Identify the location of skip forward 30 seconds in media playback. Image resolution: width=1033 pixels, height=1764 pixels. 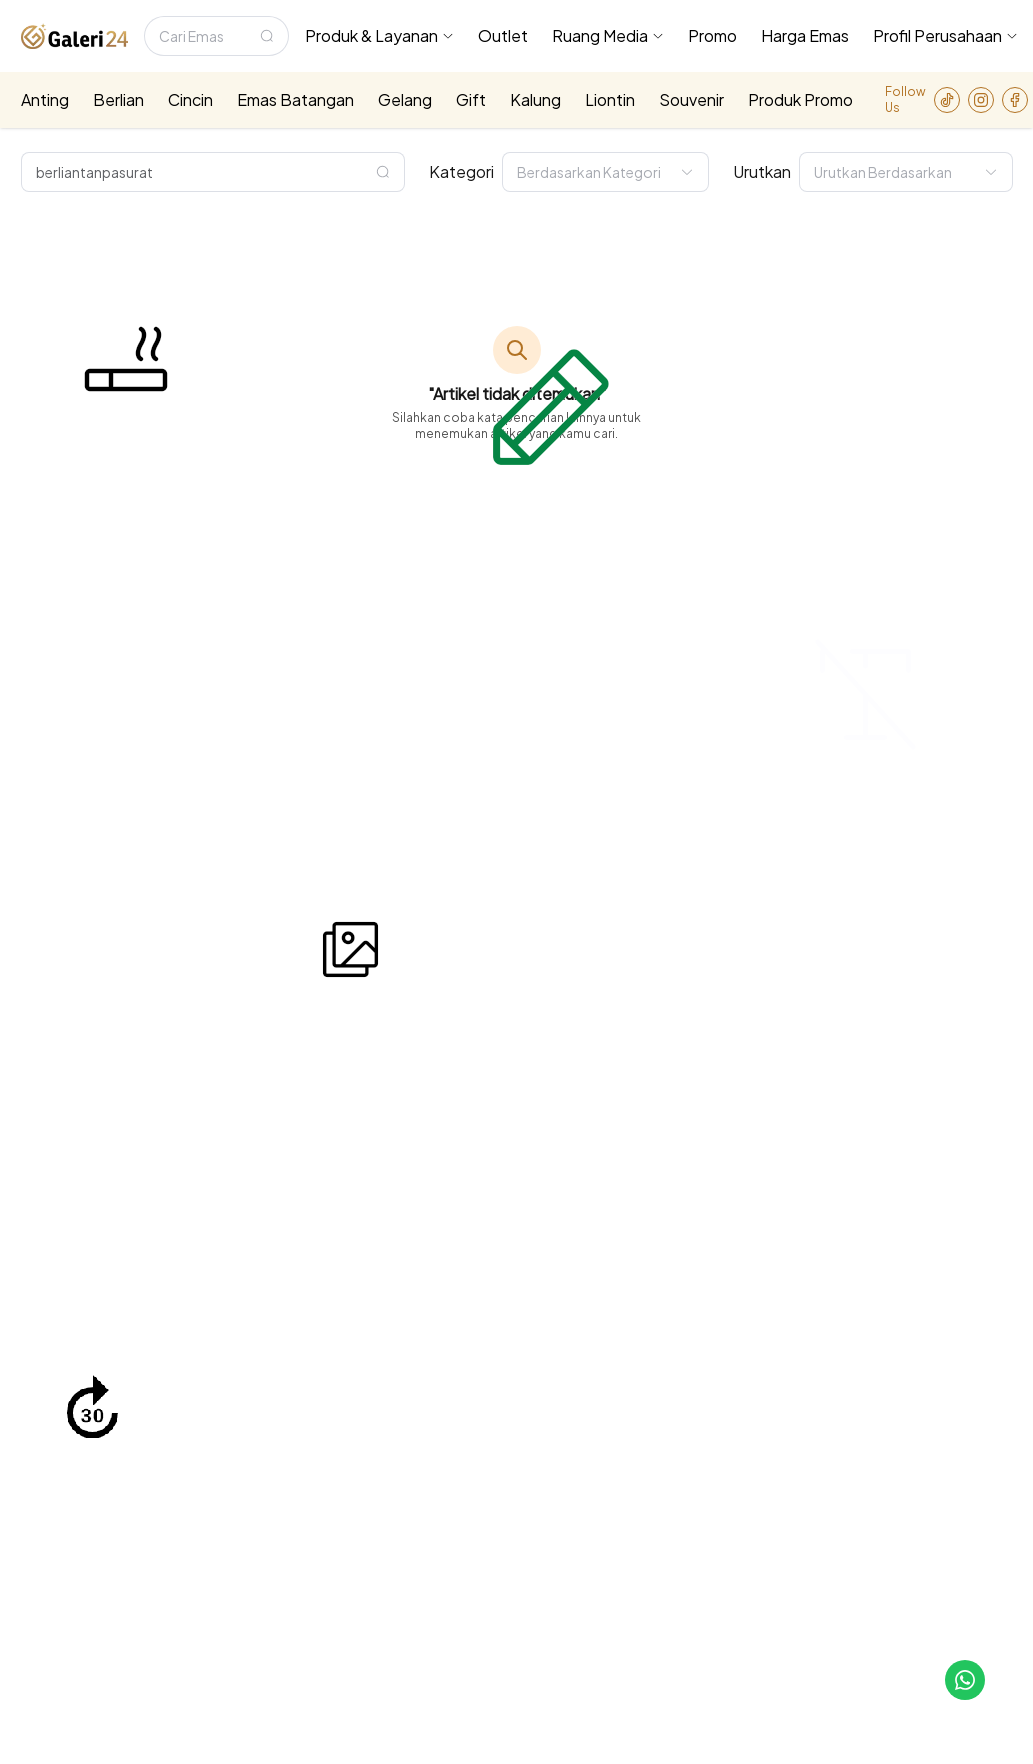
(92, 1409).